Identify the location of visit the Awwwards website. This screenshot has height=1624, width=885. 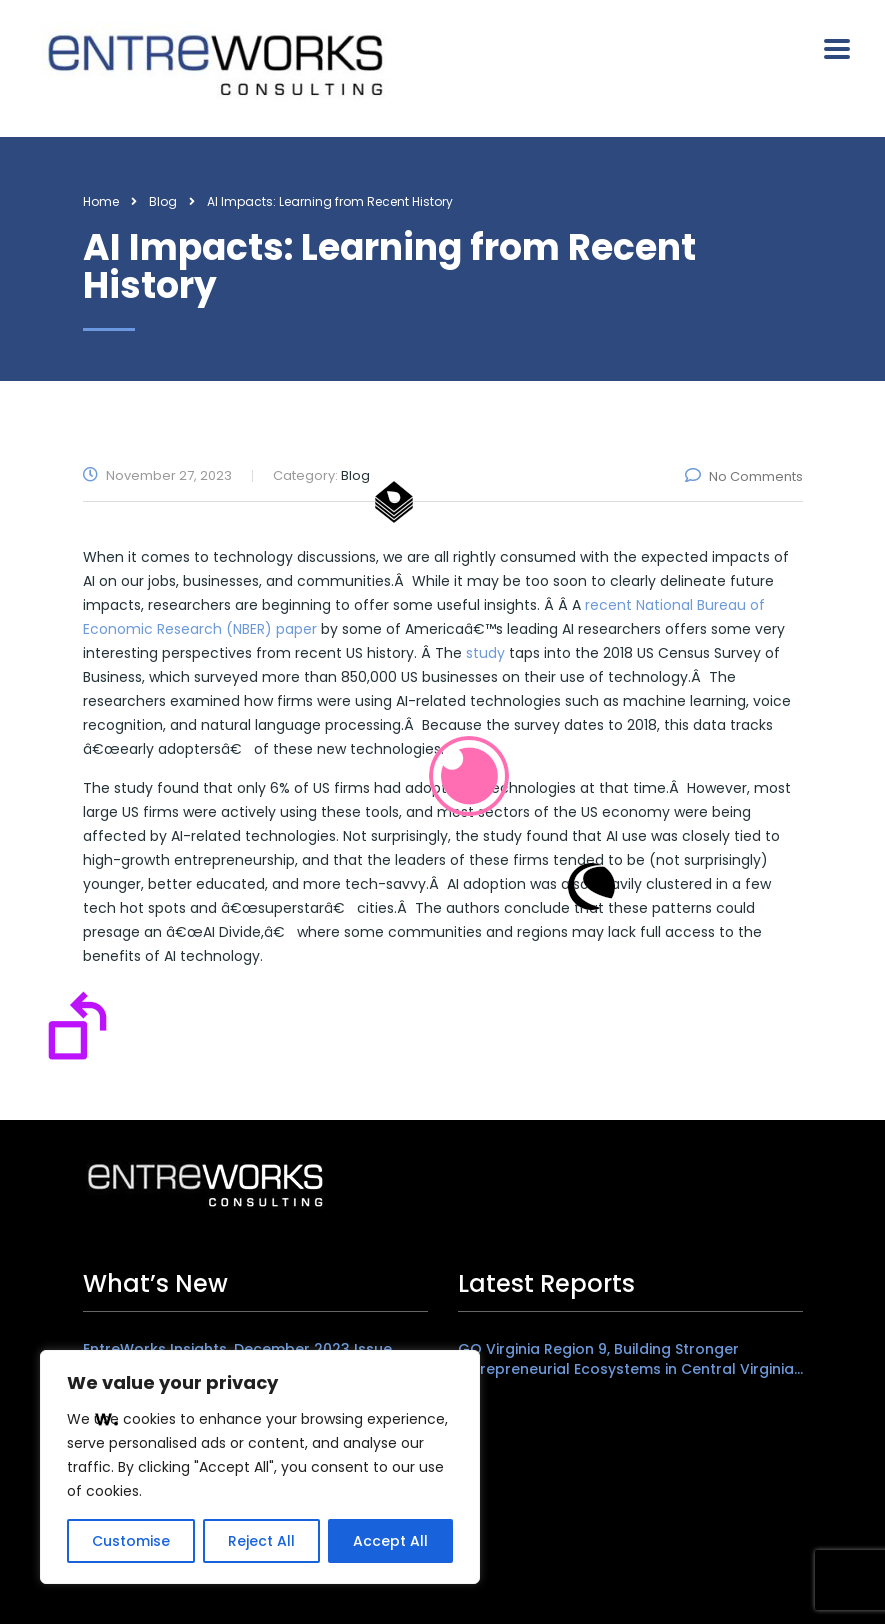
(106, 1419).